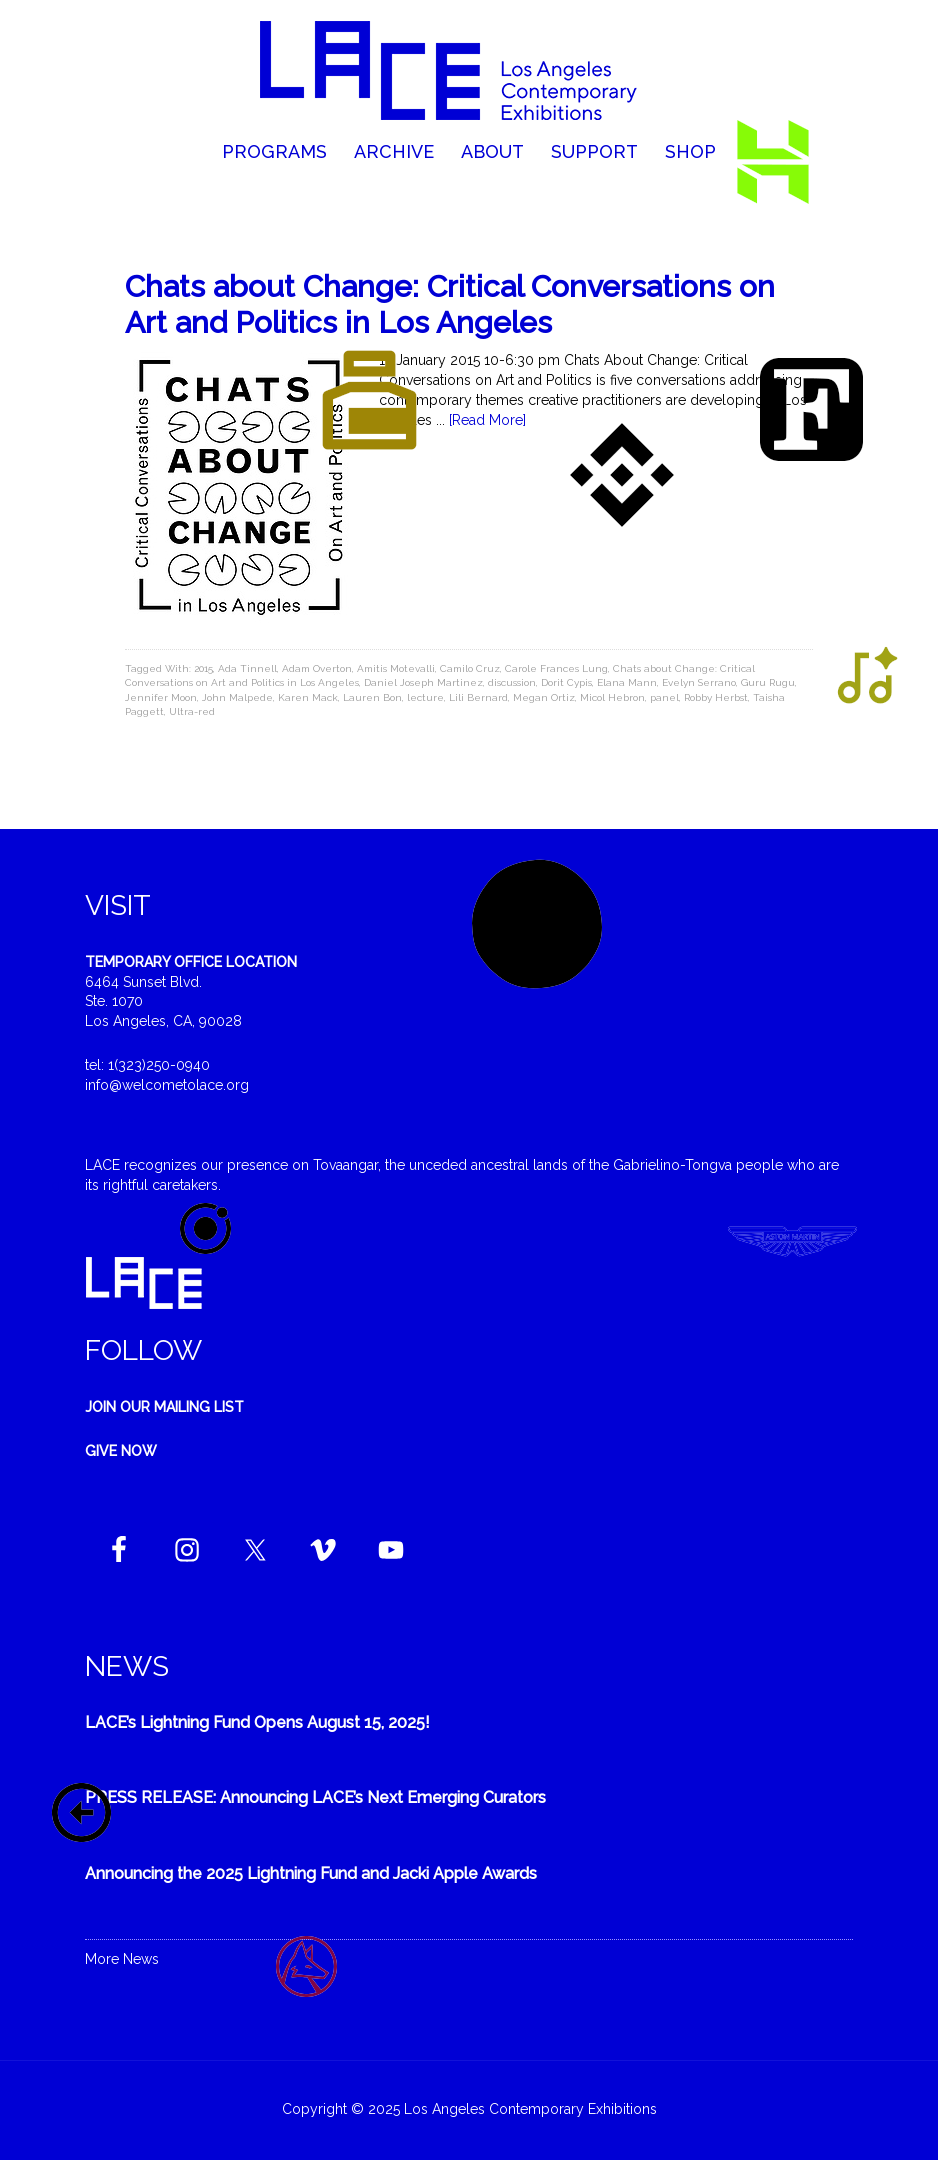 Image resolution: width=938 pixels, height=2160 pixels. Describe the element at coordinates (205, 1228) in the screenshot. I see `ionic framework logo` at that location.